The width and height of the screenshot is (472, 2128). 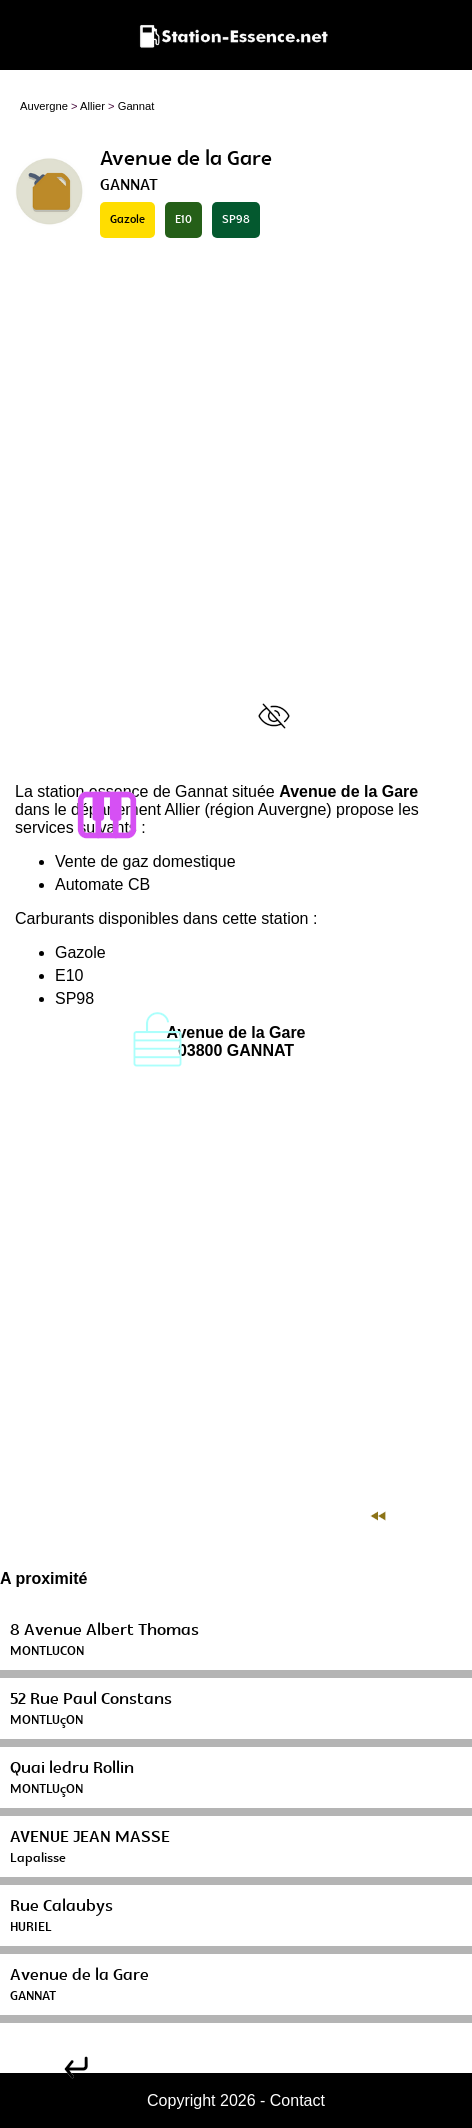 What do you see at coordinates (274, 716) in the screenshot?
I see `hide password or sensitive content` at bounding box center [274, 716].